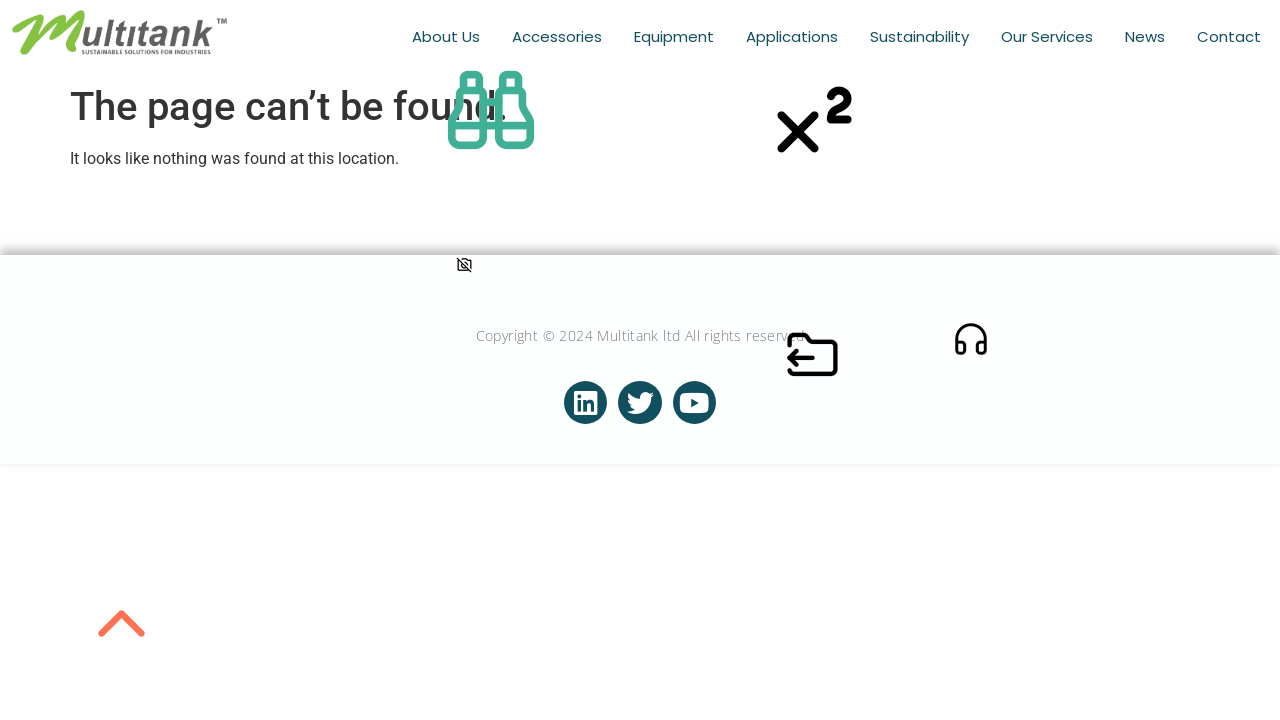 The width and height of the screenshot is (1280, 720). I want to click on collapse an expanded section, so click(121, 623).